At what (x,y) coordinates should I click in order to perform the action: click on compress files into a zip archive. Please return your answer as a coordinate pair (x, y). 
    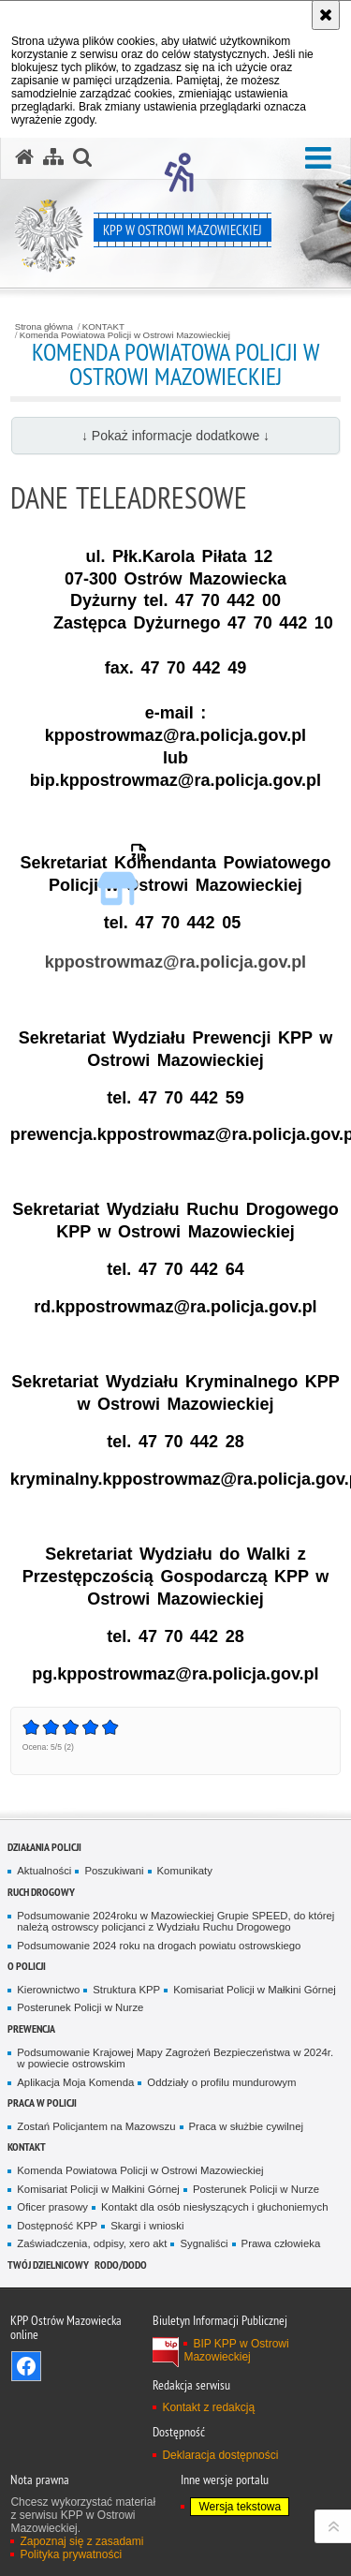
    Looking at the image, I should click on (139, 852).